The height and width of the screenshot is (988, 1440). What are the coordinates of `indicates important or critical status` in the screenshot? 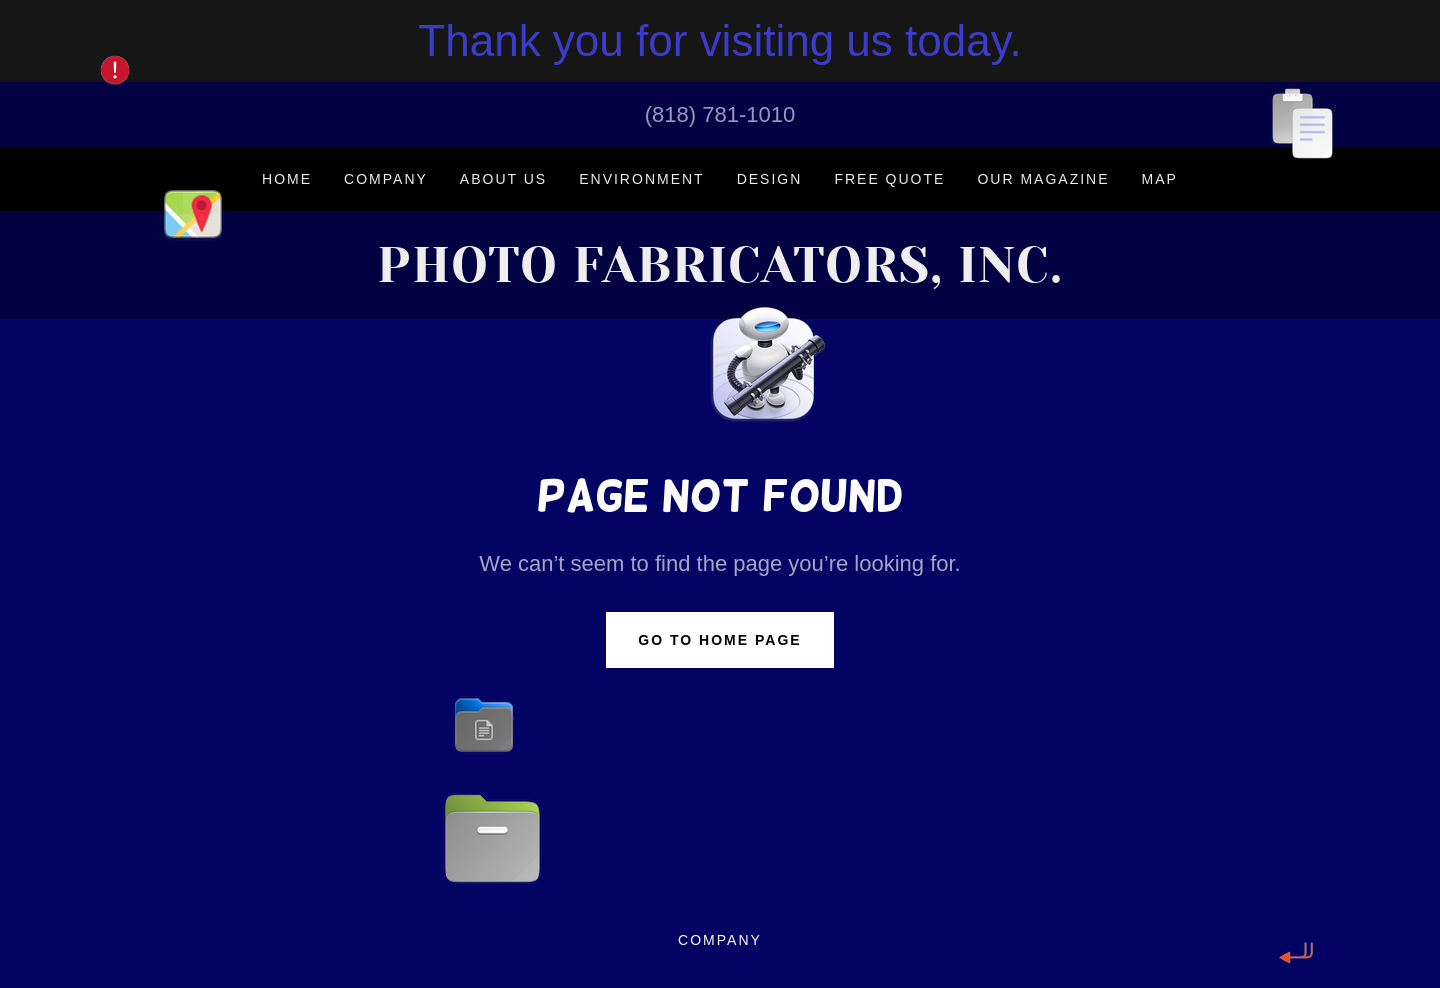 It's located at (115, 70).